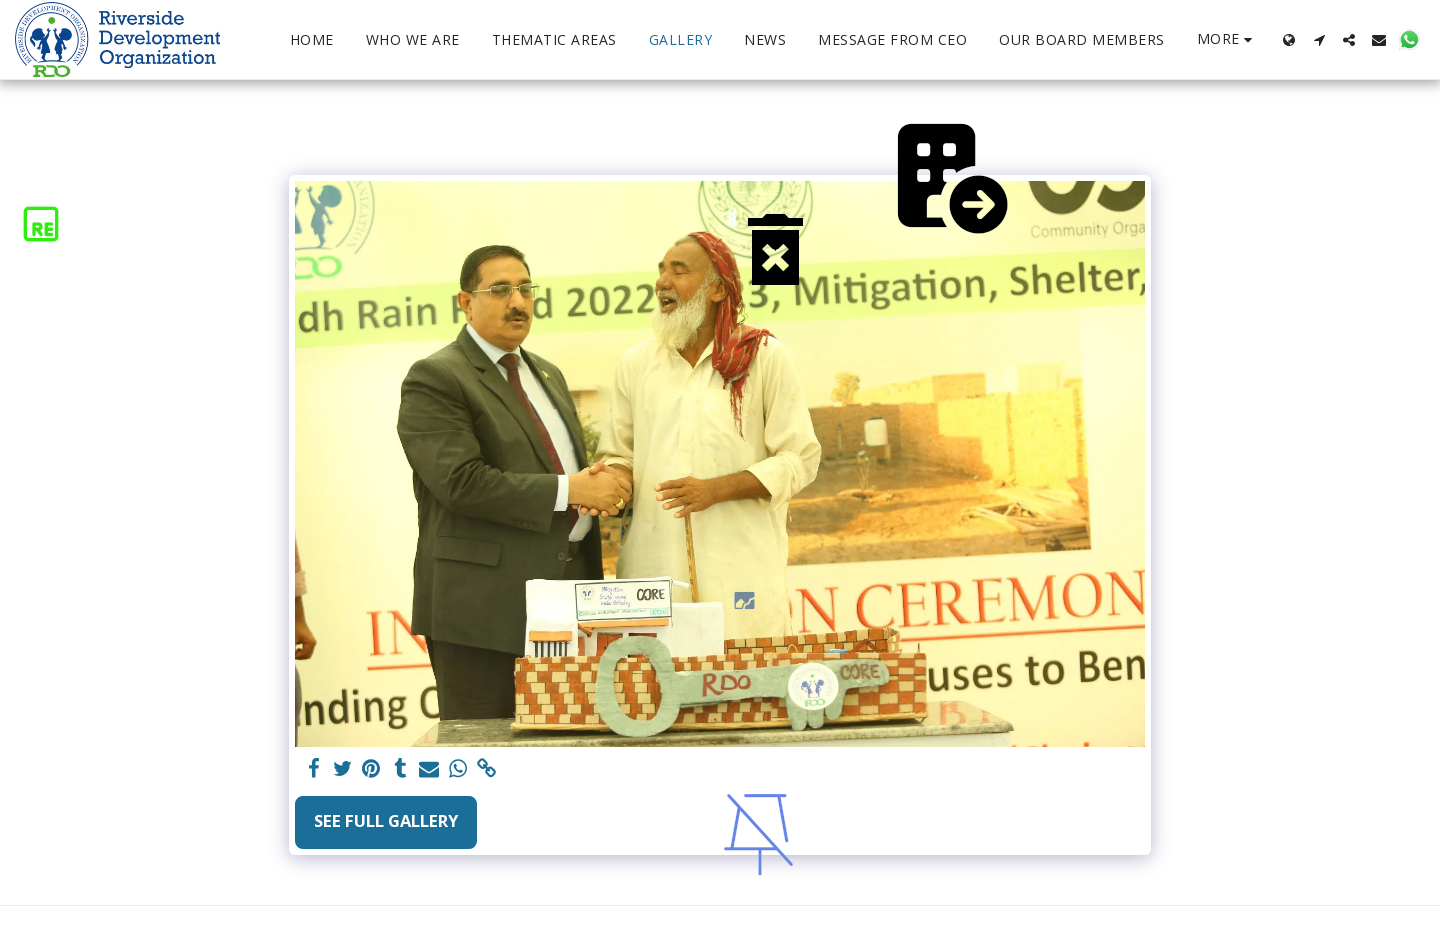 The image size is (1440, 944). I want to click on navigate to building or office location, so click(949, 175).